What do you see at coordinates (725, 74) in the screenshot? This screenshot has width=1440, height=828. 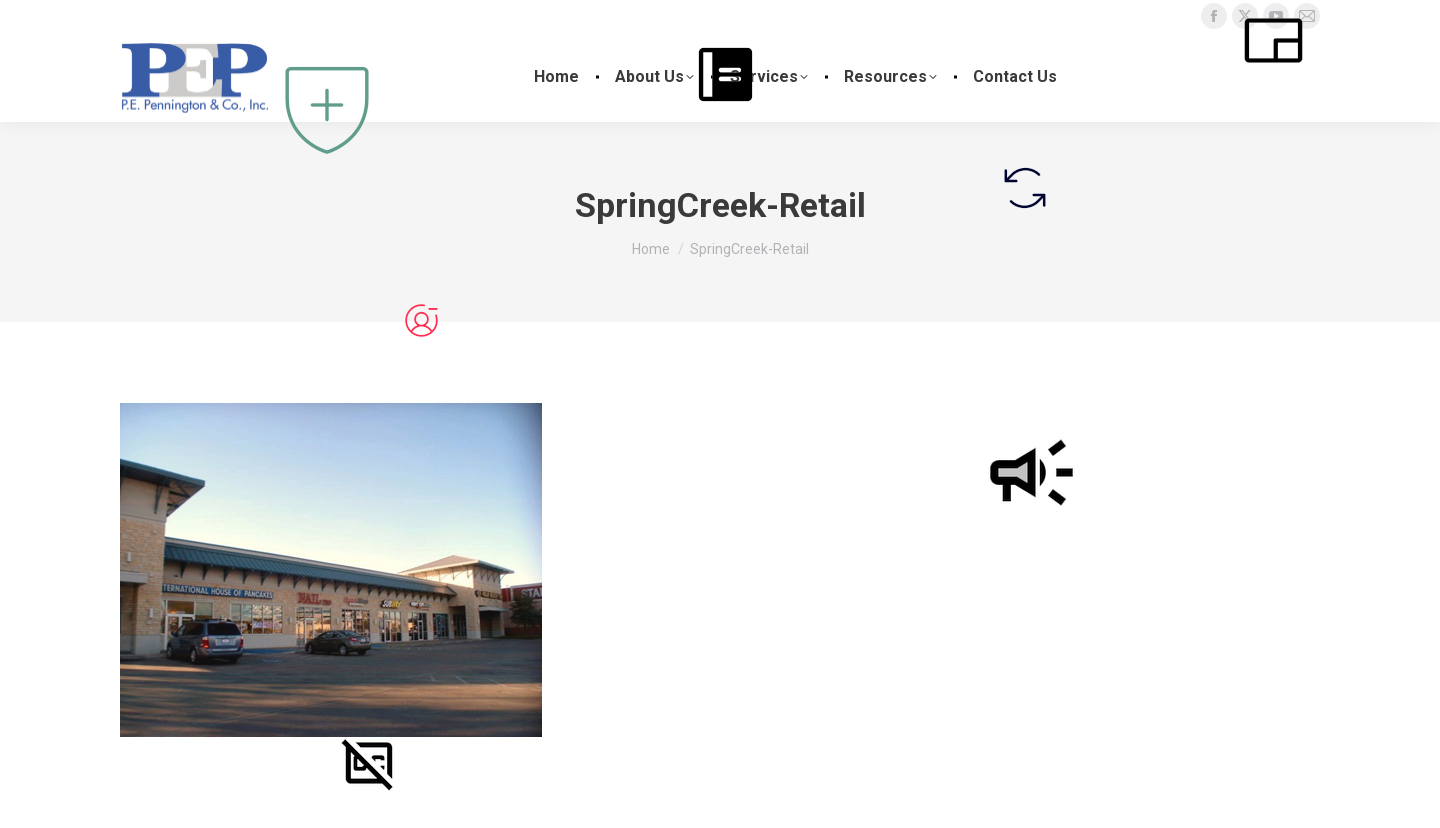 I see `open your notebook or notes` at bounding box center [725, 74].